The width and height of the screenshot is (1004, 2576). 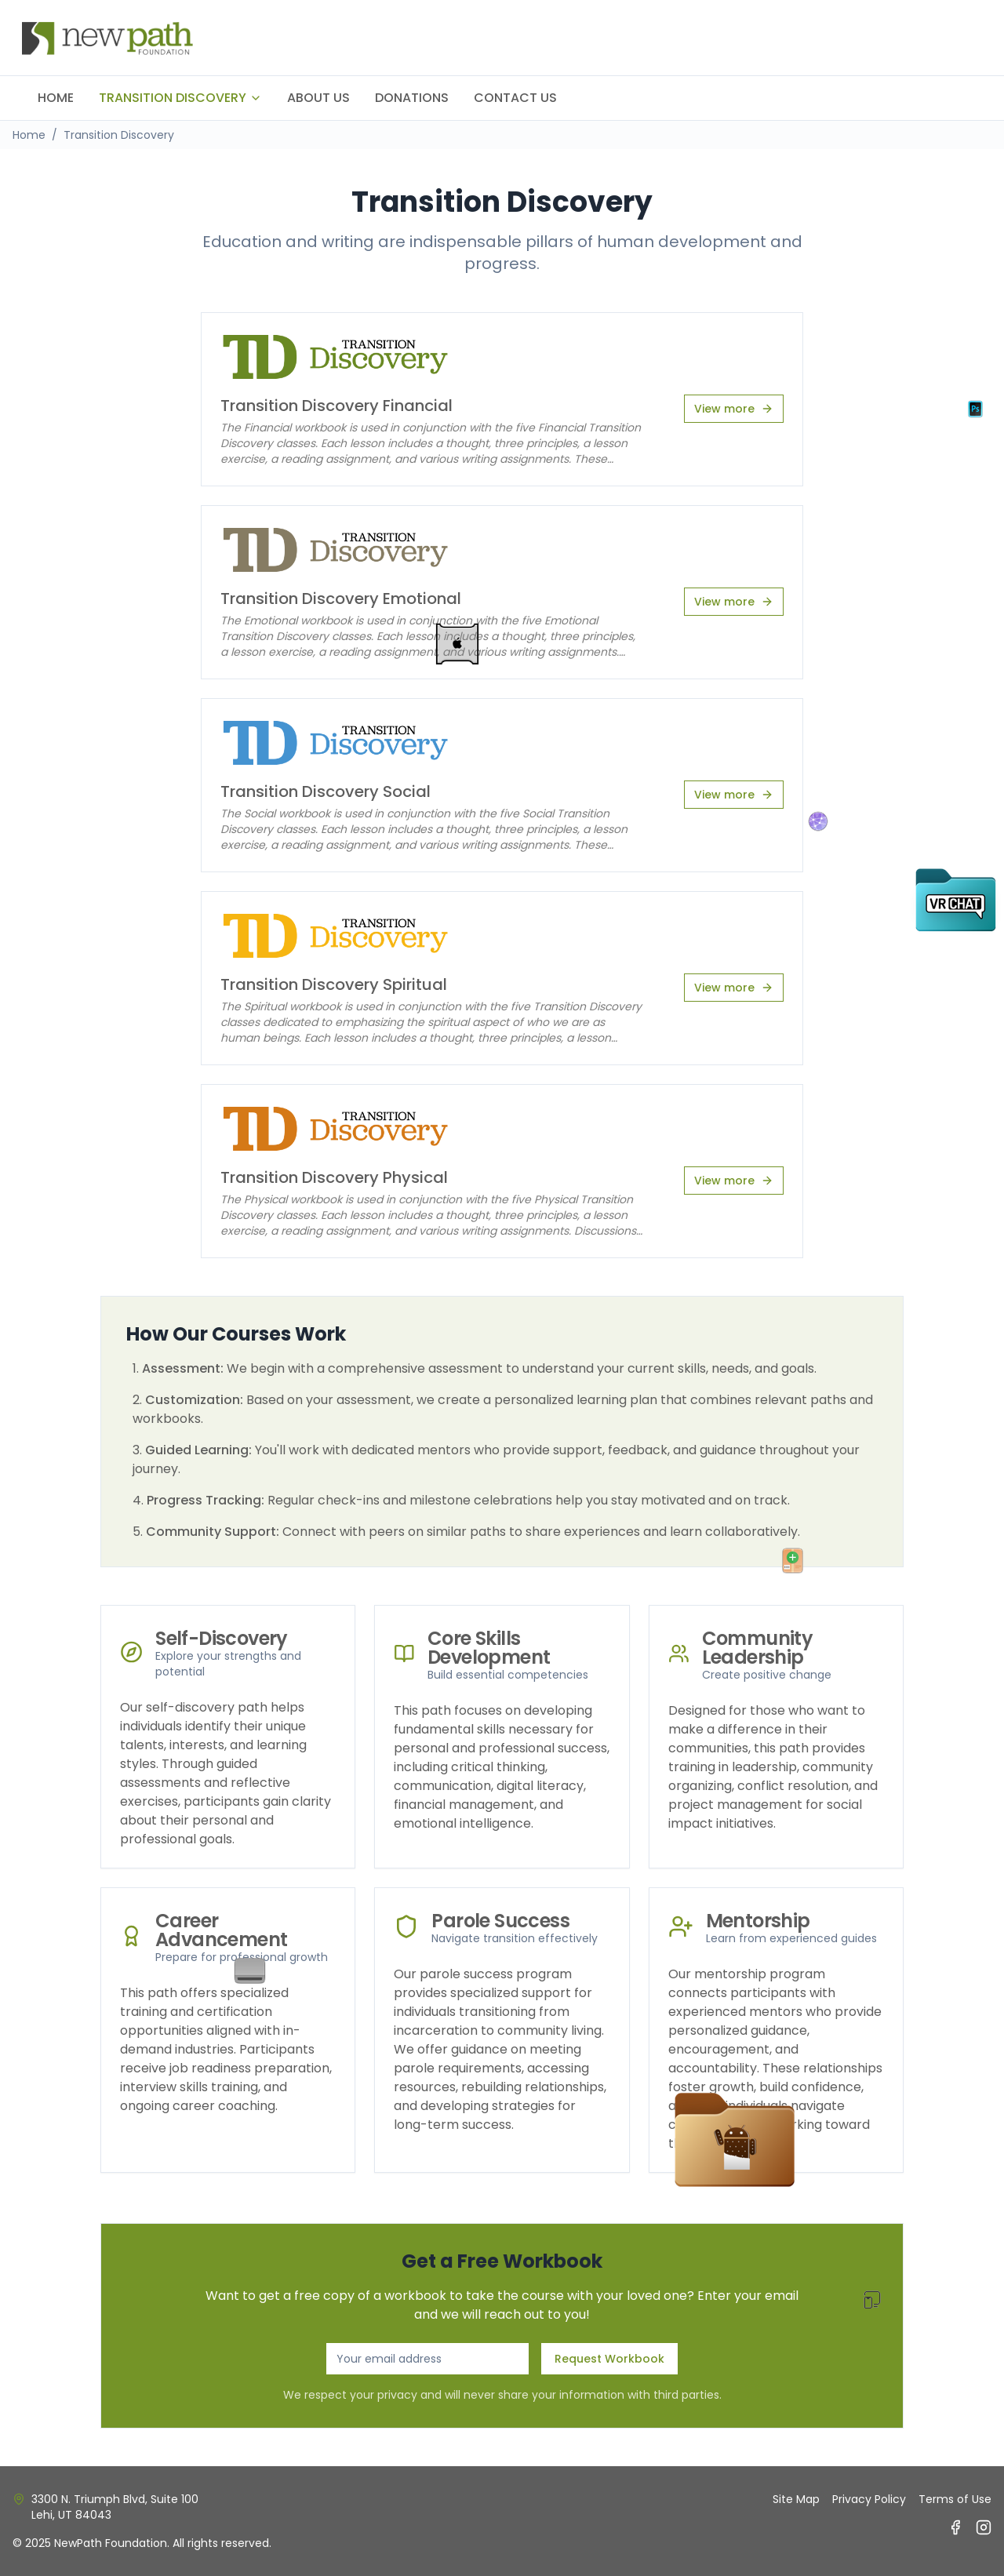 I want to click on folder containing android ice cream sandwich system files, so click(x=734, y=2143).